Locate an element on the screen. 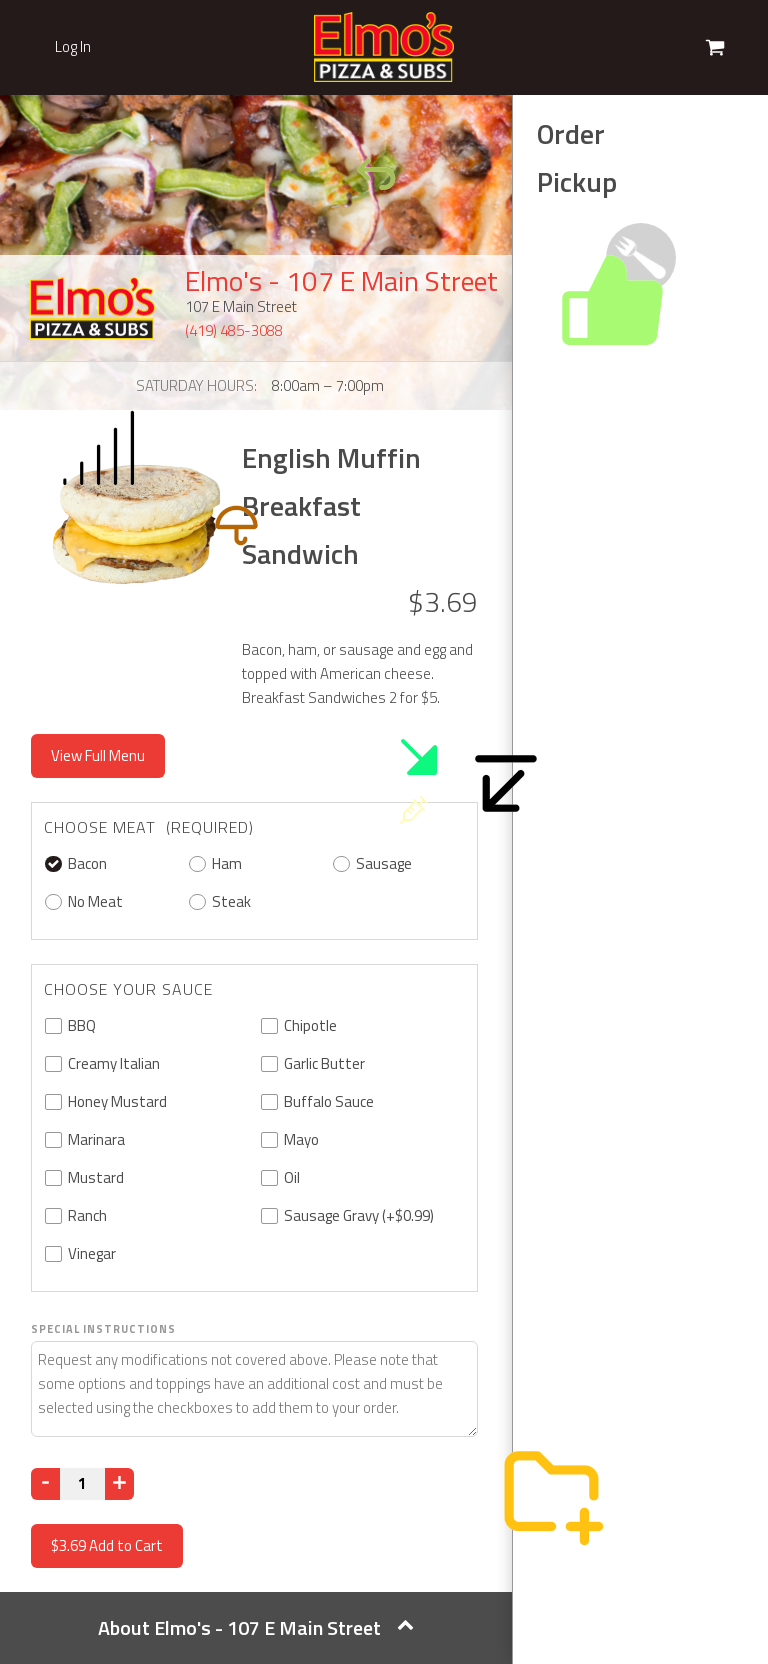 Image resolution: width=768 pixels, height=1664 pixels. like or approve content is located at coordinates (612, 305).